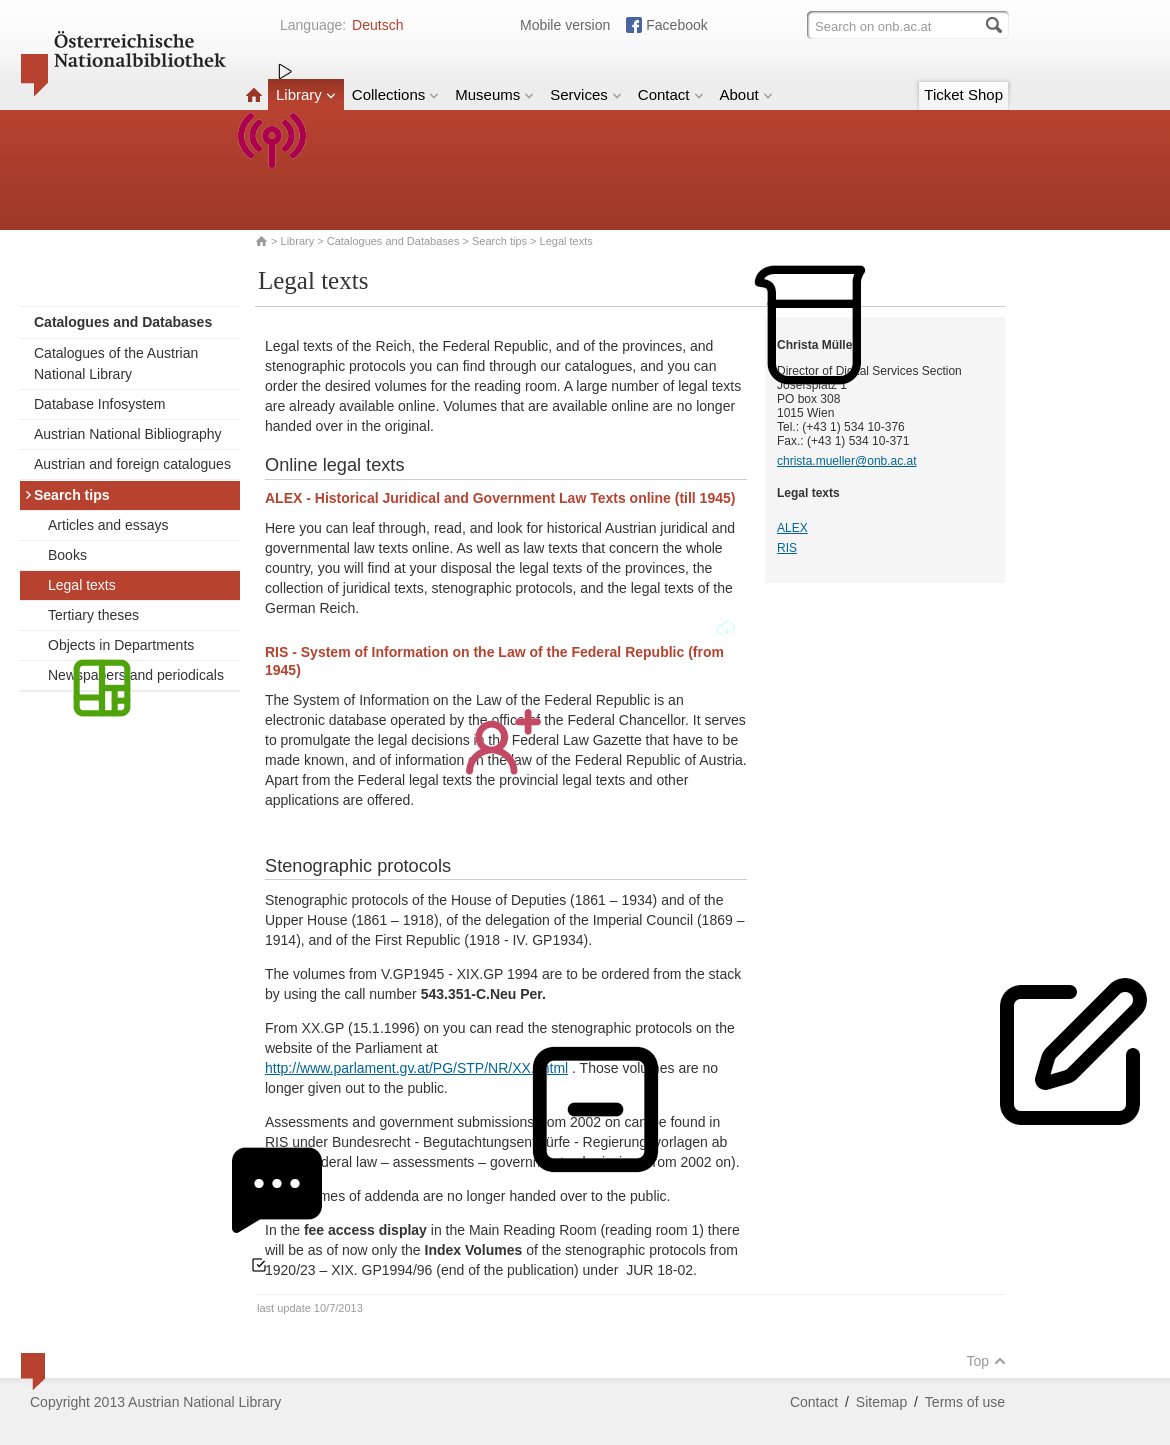  I want to click on add a new contact or friend, so click(503, 746).